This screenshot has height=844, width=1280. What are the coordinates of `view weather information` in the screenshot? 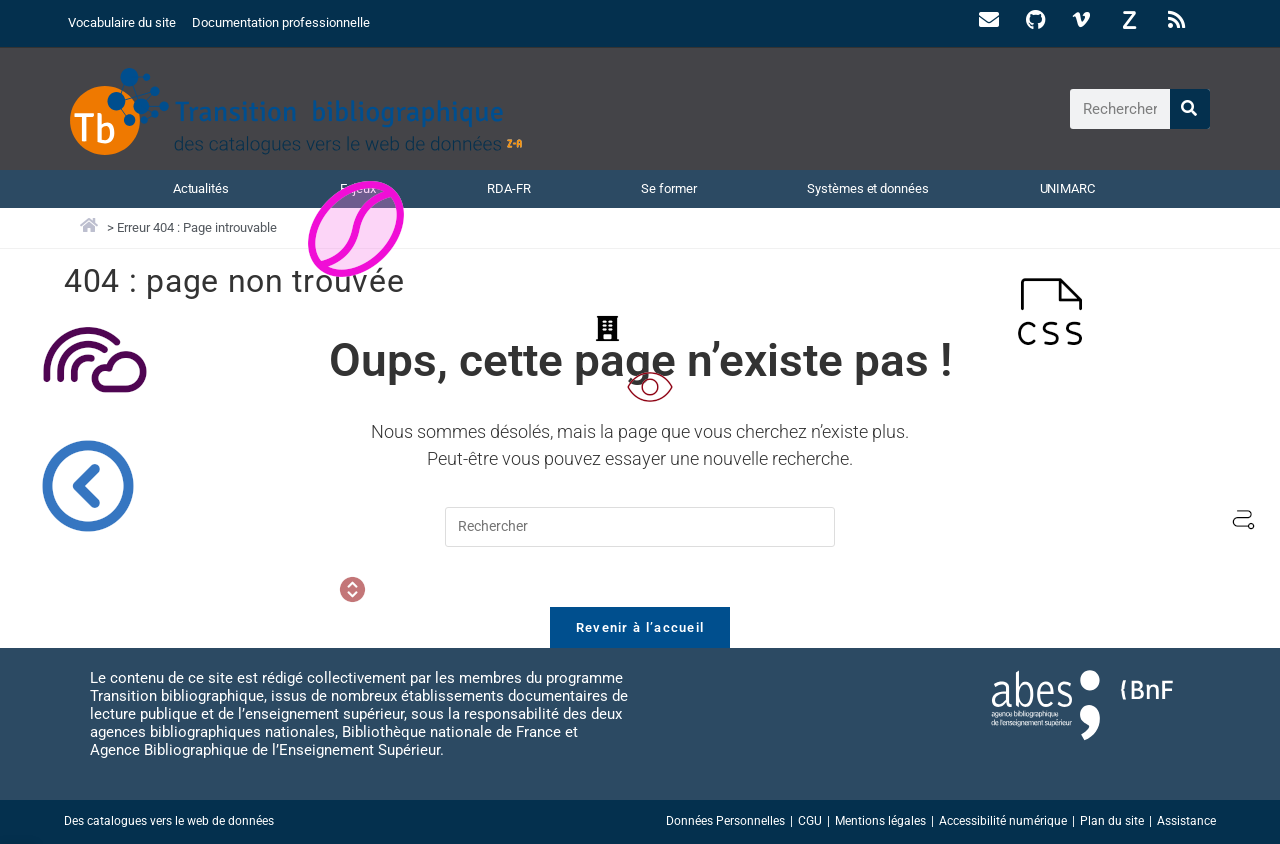 It's located at (95, 358).